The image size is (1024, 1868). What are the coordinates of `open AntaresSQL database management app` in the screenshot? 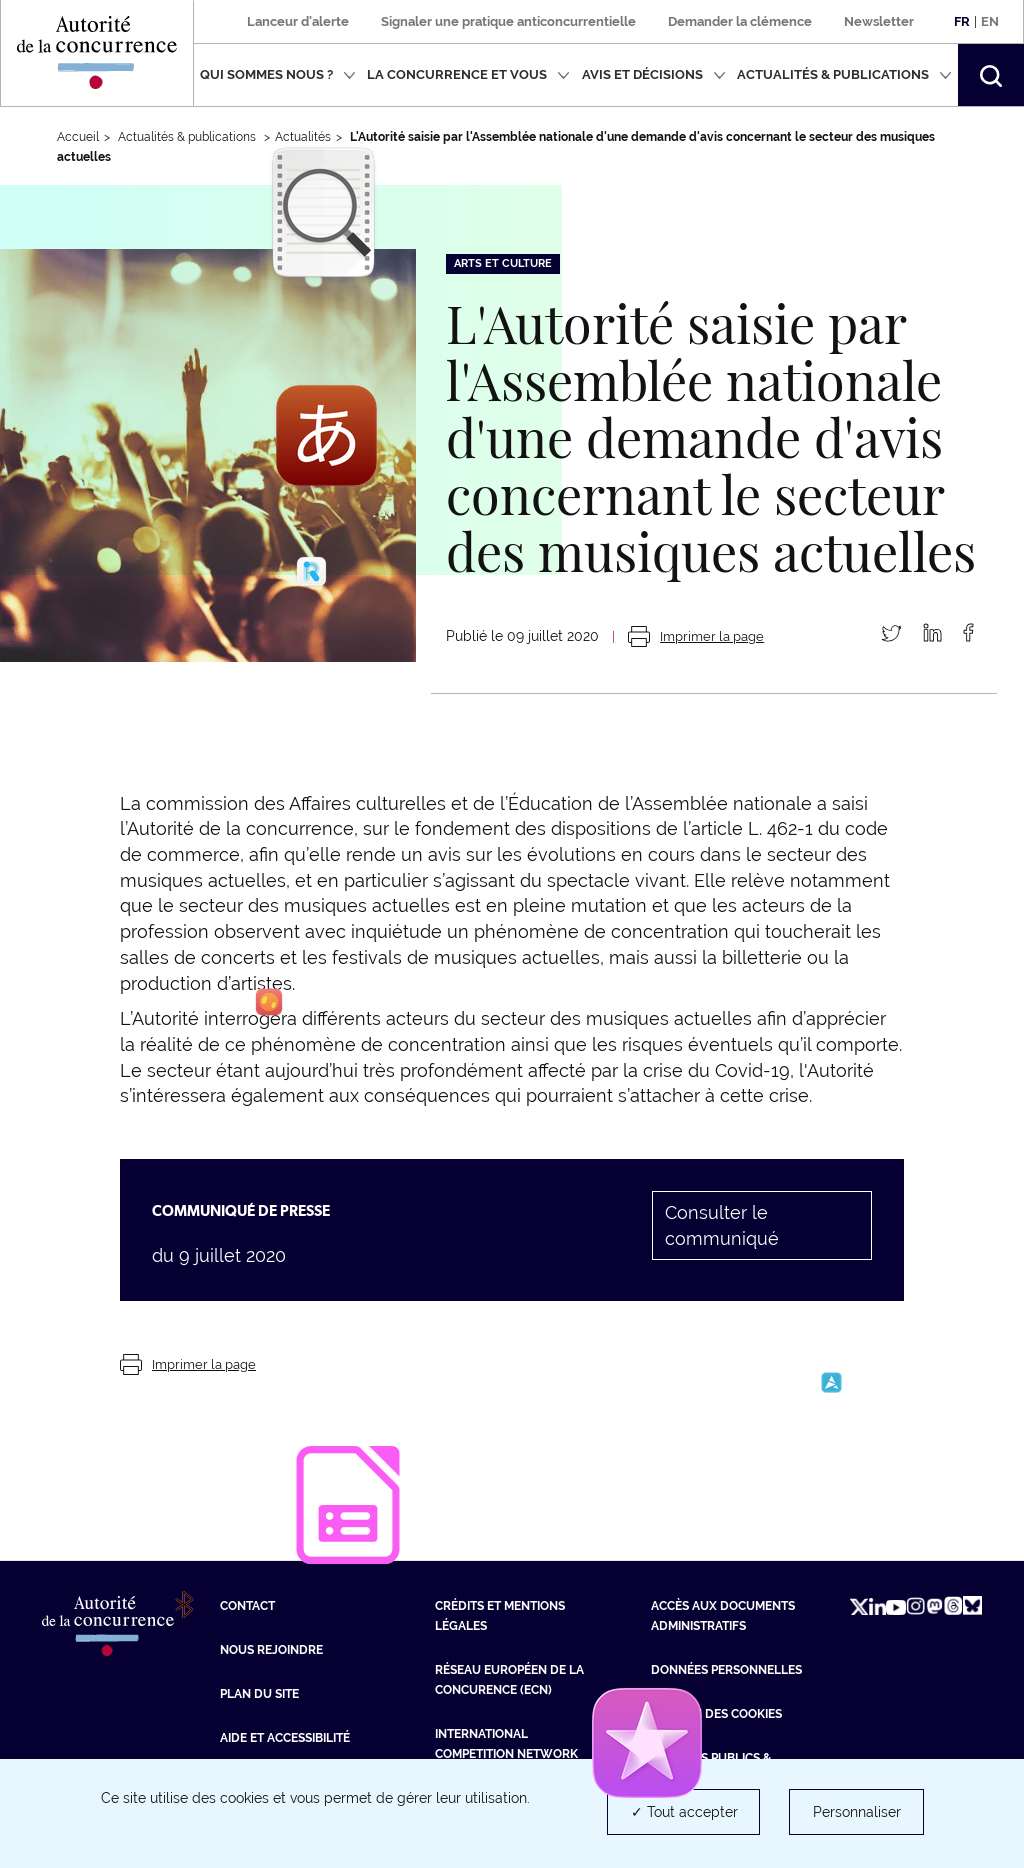 It's located at (269, 1002).